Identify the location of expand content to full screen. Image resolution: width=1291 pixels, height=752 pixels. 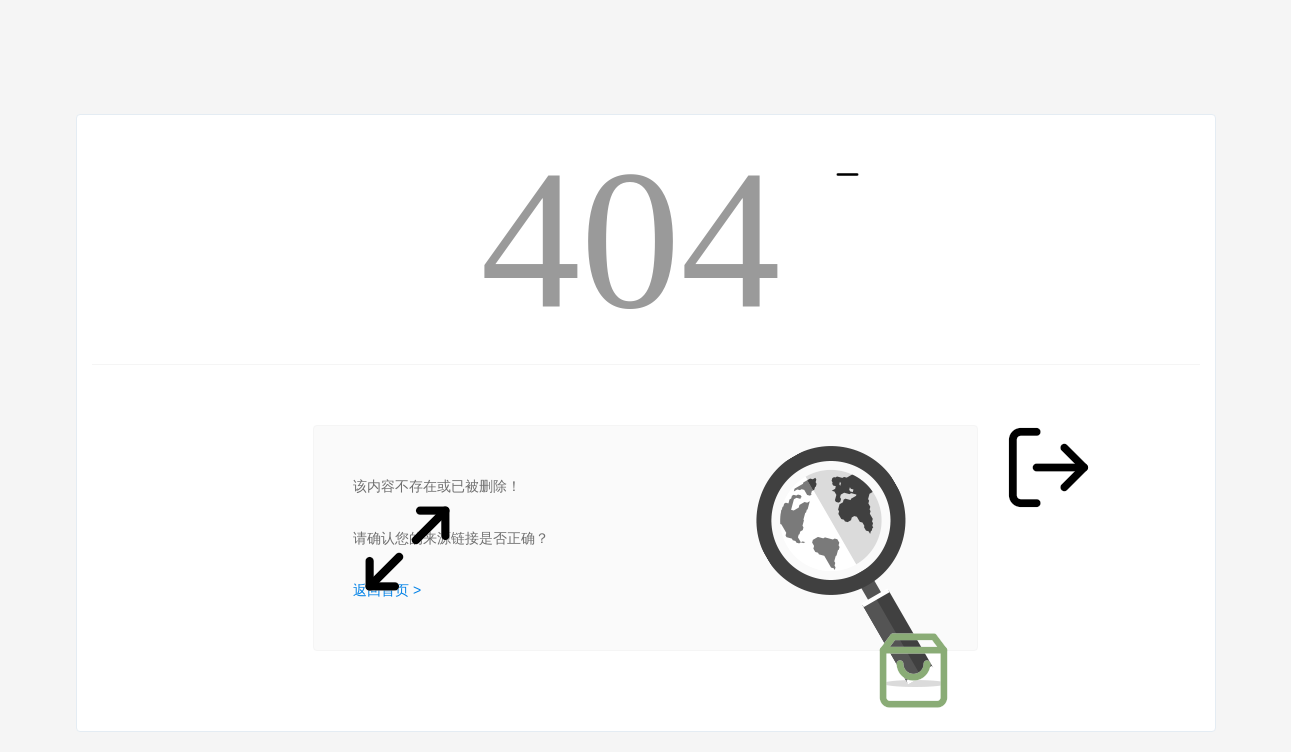
(407, 548).